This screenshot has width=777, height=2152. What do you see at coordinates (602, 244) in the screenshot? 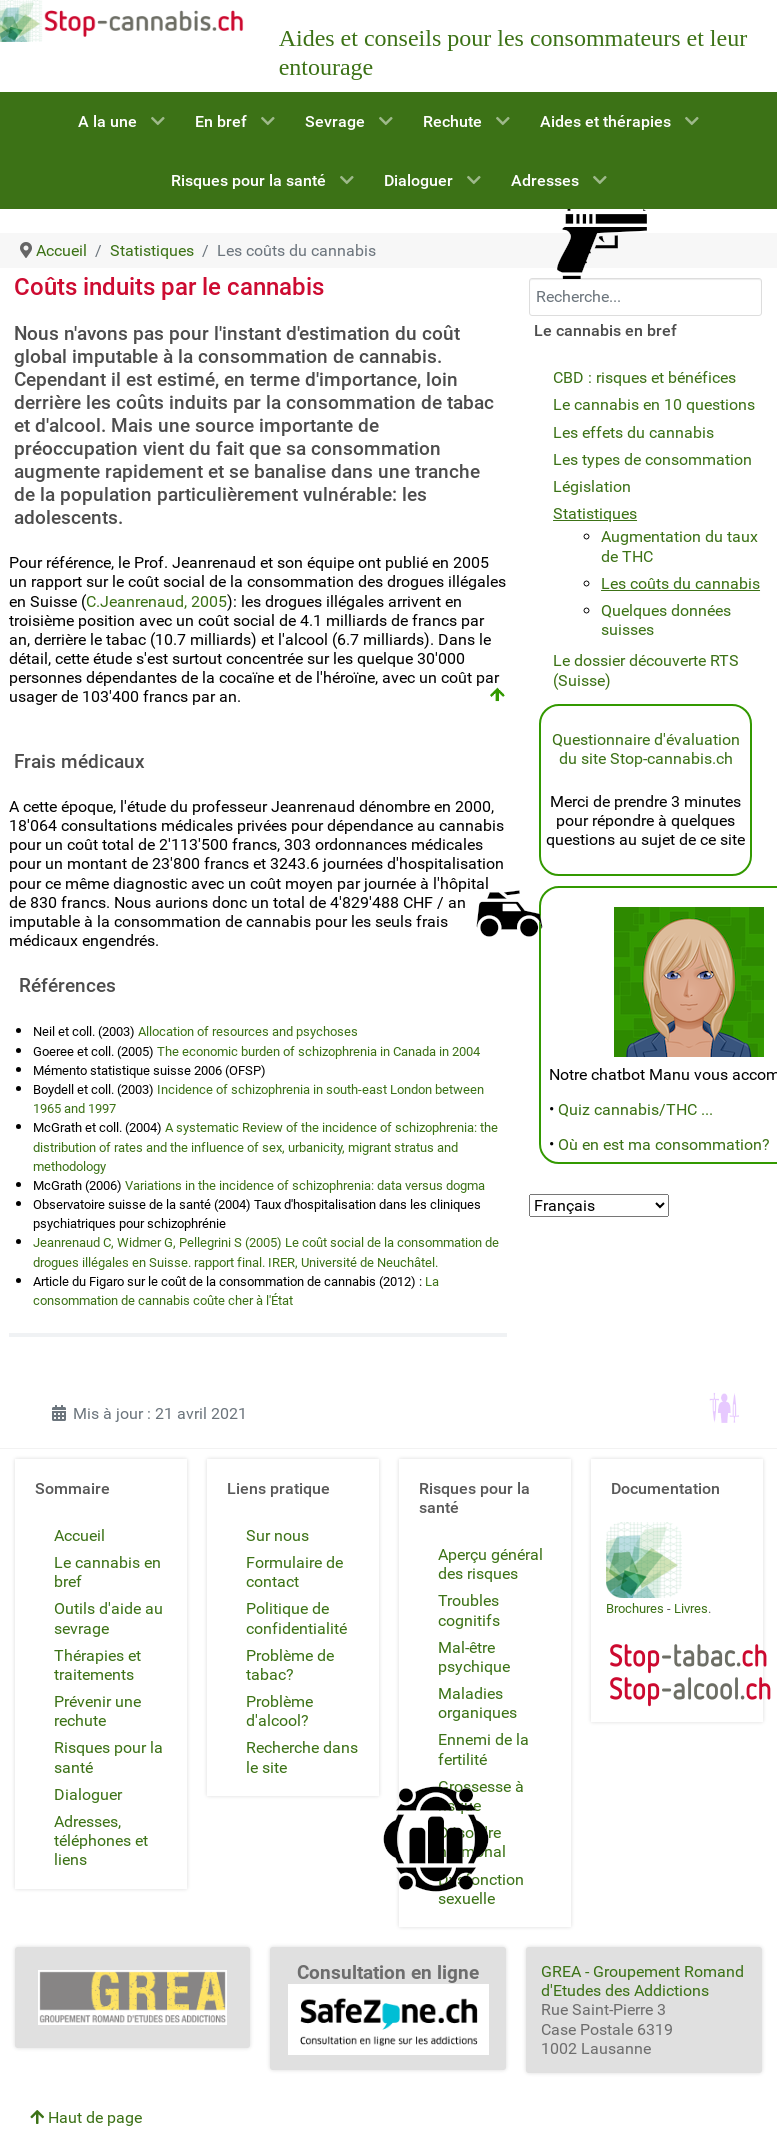
I see `access weapons inventory in game` at bounding box center [602, 244].